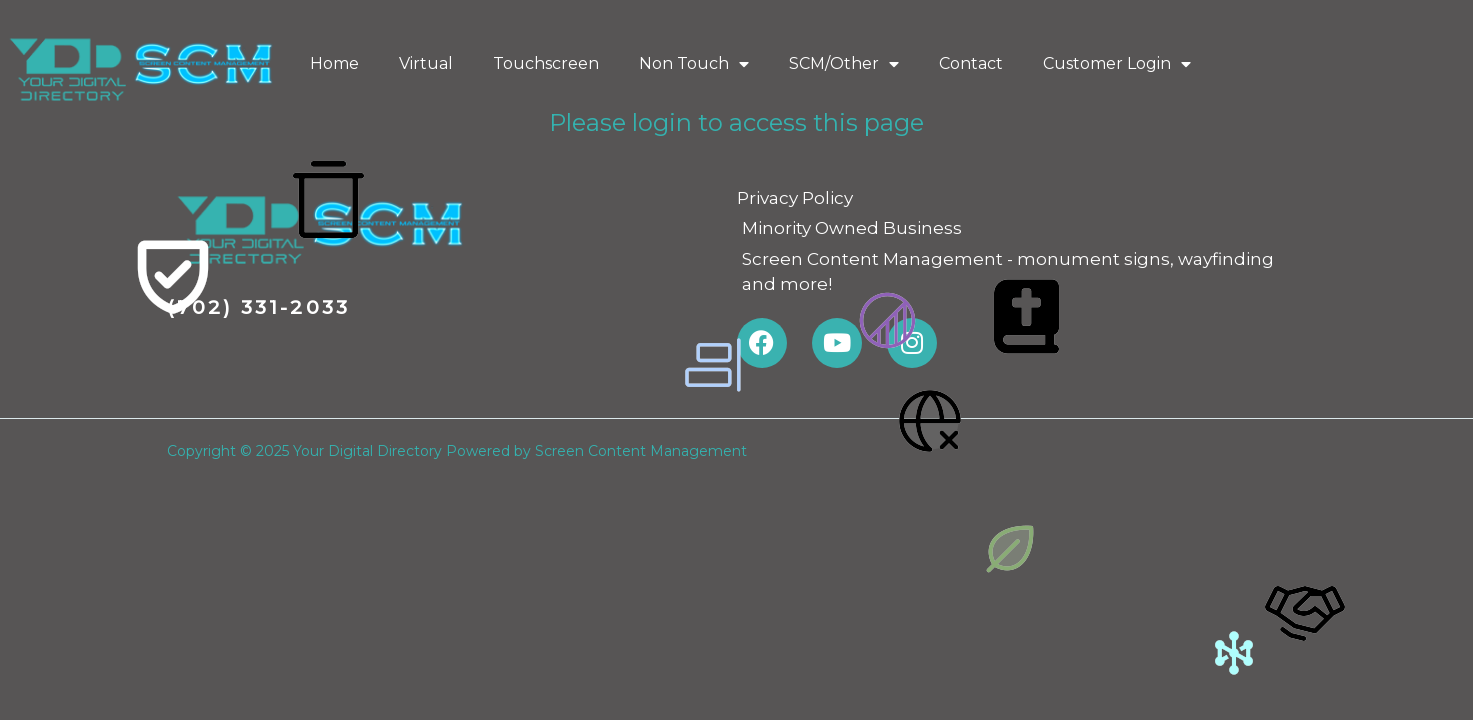 Image resolution: width=1473 pixels, height=720 pixels. What do you see at coordinates (173, 273) in the screenshot?
I see `indicates verified security or protection status` at bounding box center [173, 273].